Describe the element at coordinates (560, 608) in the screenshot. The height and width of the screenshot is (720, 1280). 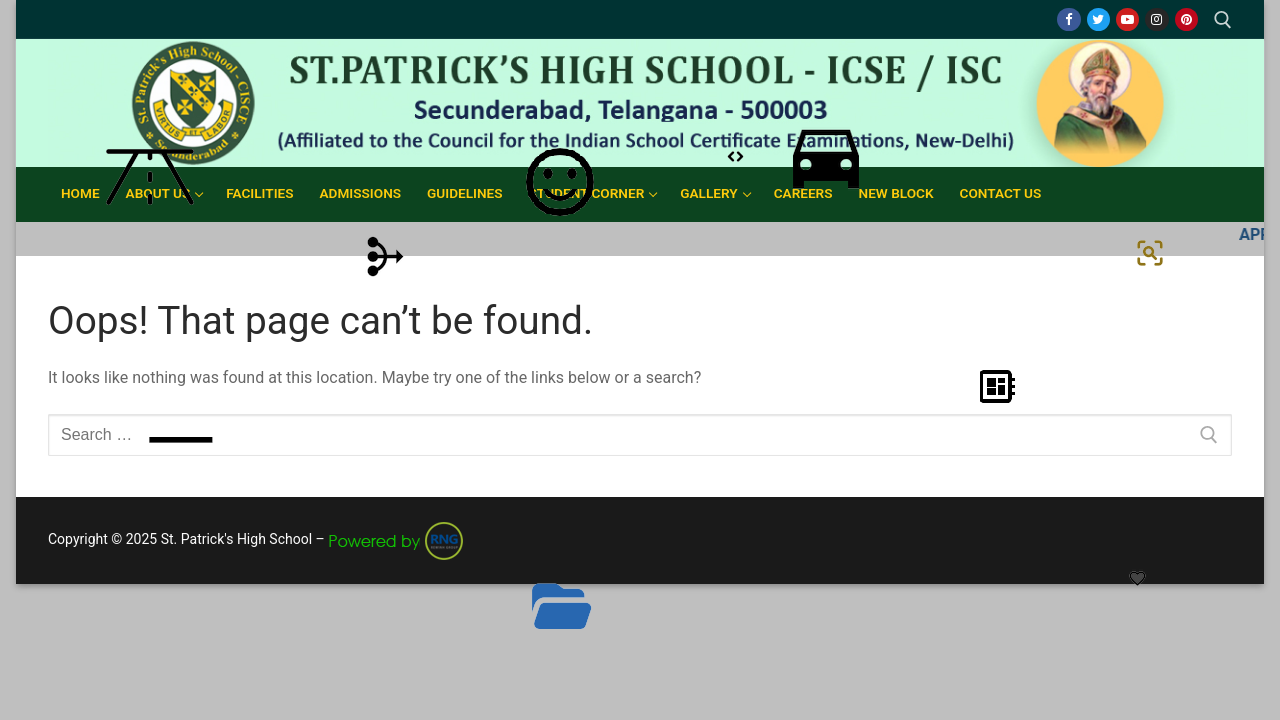
I see `open folder to view contents` at that location.